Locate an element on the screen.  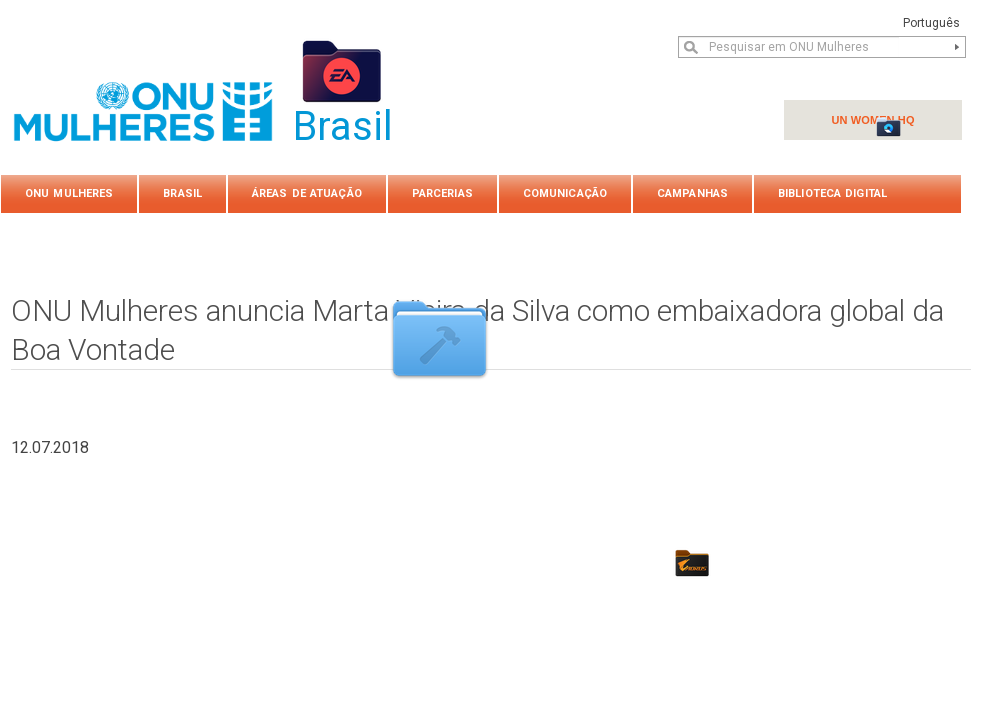
folder for EA (Electronic Arts) games or applications is located at coordinates (341, 73).